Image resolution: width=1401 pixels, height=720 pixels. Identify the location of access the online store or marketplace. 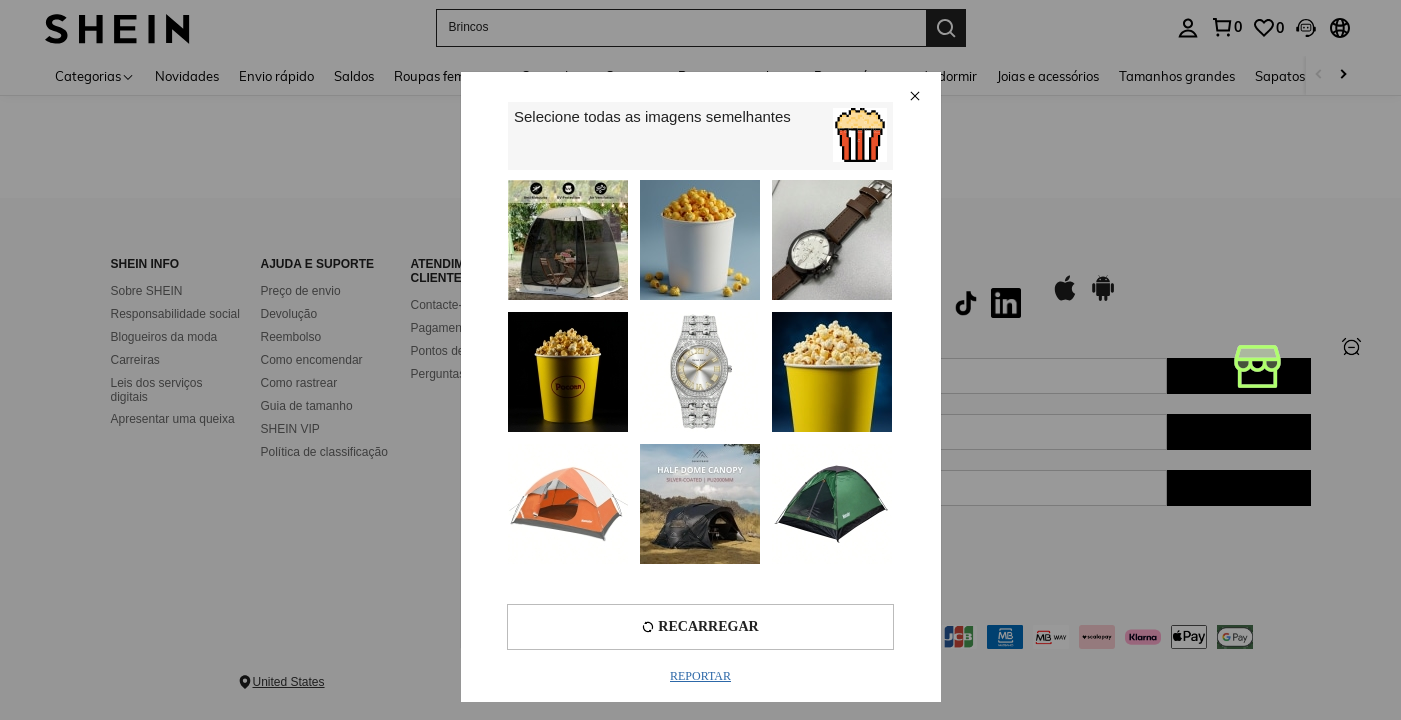
(1257, 366).